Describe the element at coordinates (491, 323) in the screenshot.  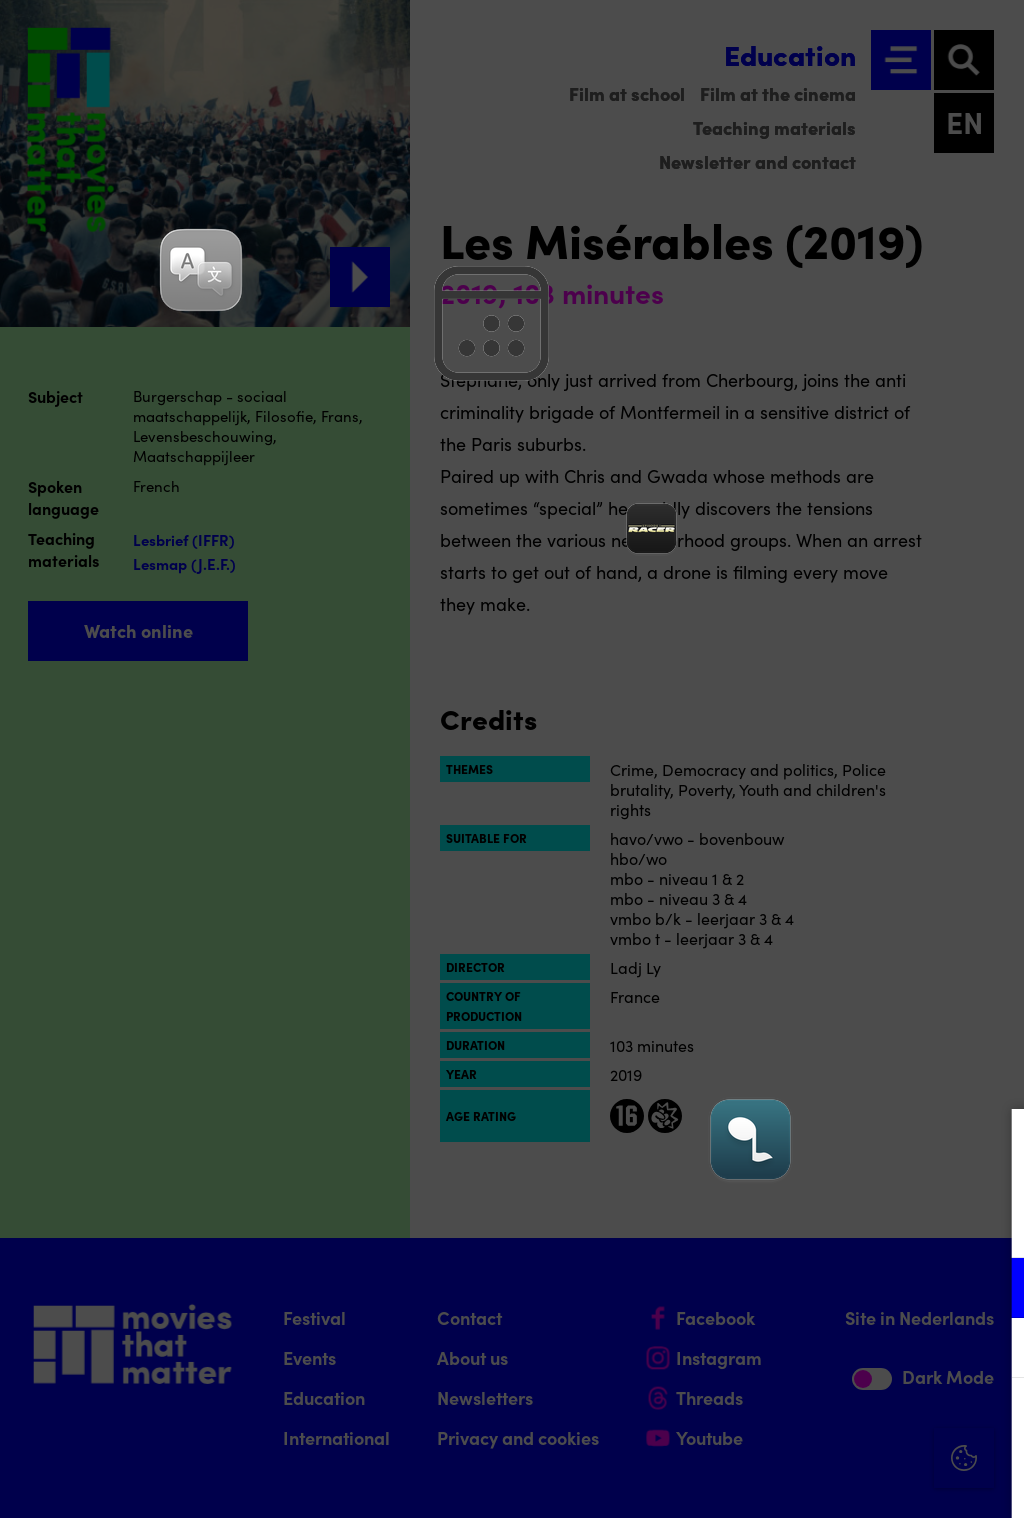
I see `open calendar application` at that location.